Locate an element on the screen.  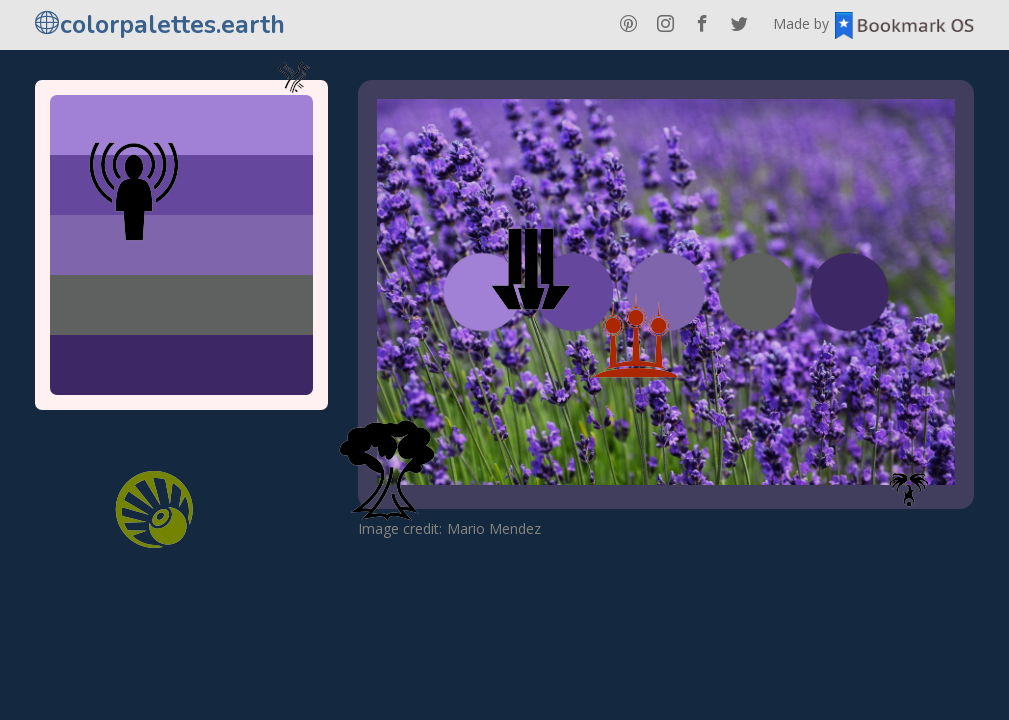
ignite or activate a fire-related feature is located at coordinates (908, 487).